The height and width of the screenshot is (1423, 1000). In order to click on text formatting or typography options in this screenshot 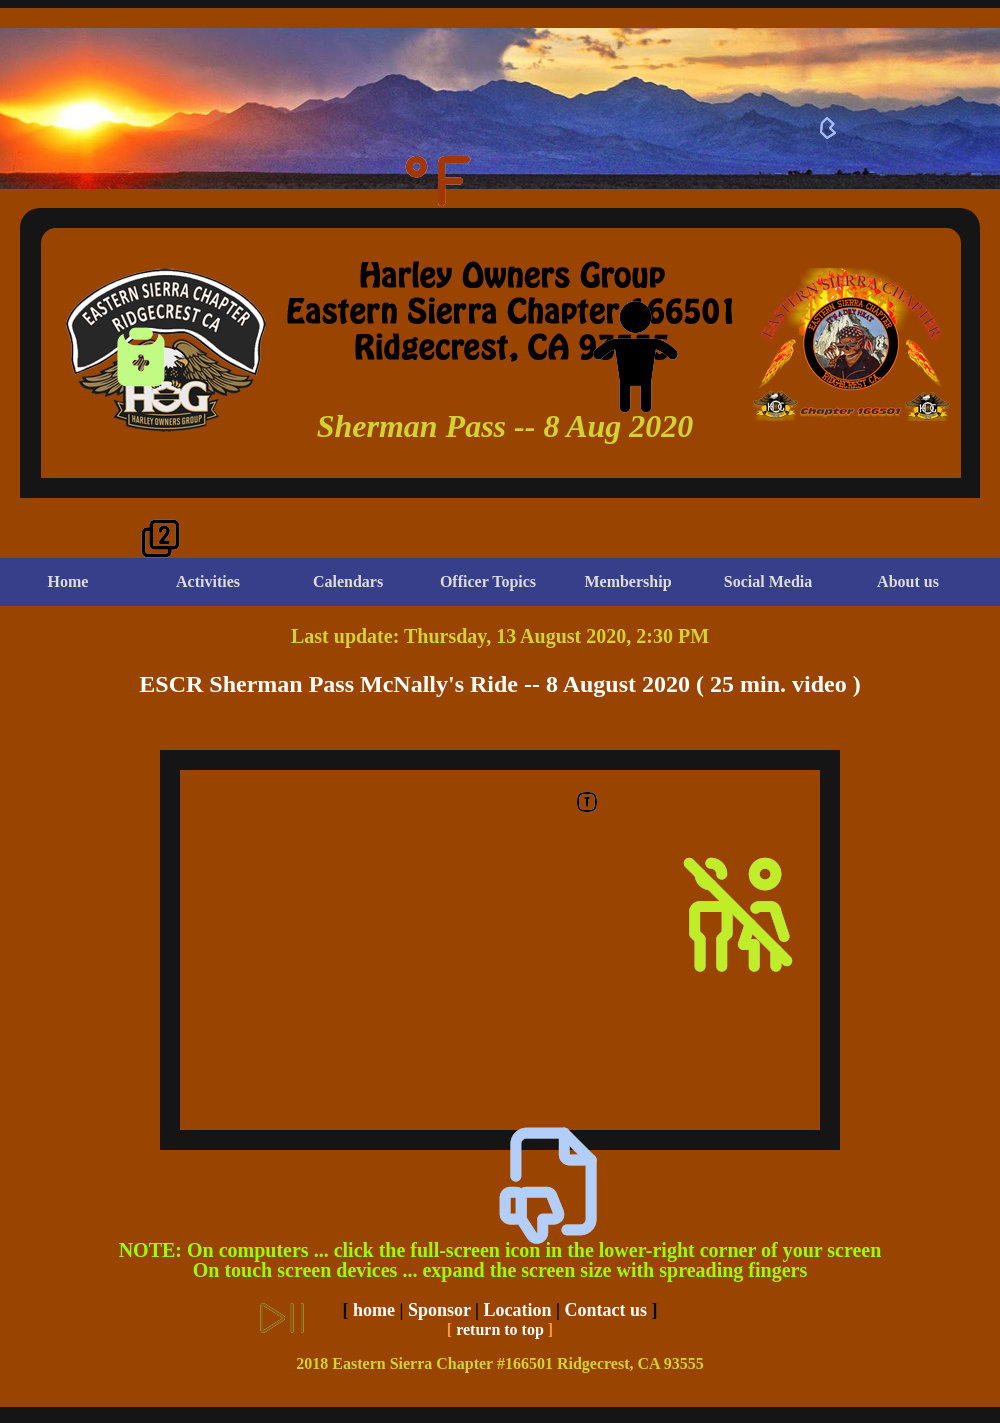, I will do `click(587, 802)`.